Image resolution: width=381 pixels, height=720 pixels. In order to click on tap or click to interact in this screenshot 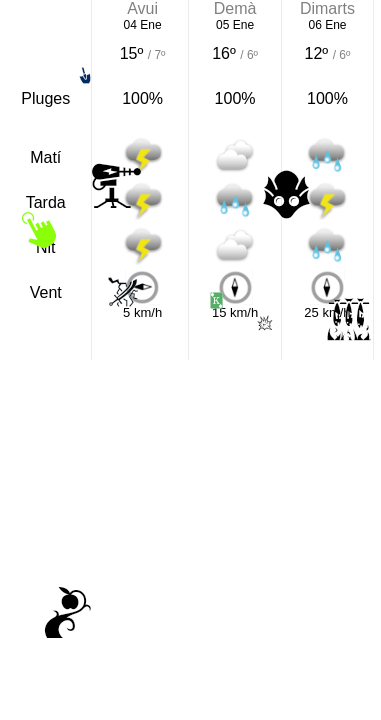, I will do `click(39, 230)`.